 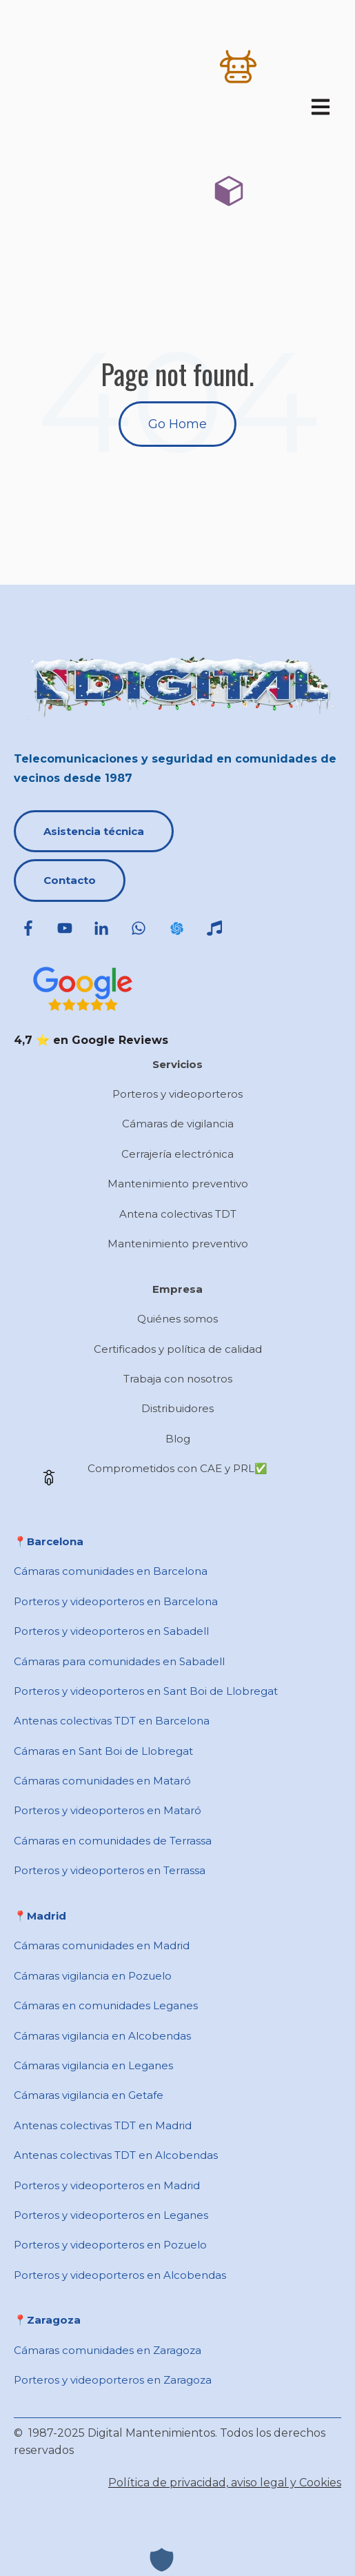 I want to click on access security settings, so click(x=161, y=2559).